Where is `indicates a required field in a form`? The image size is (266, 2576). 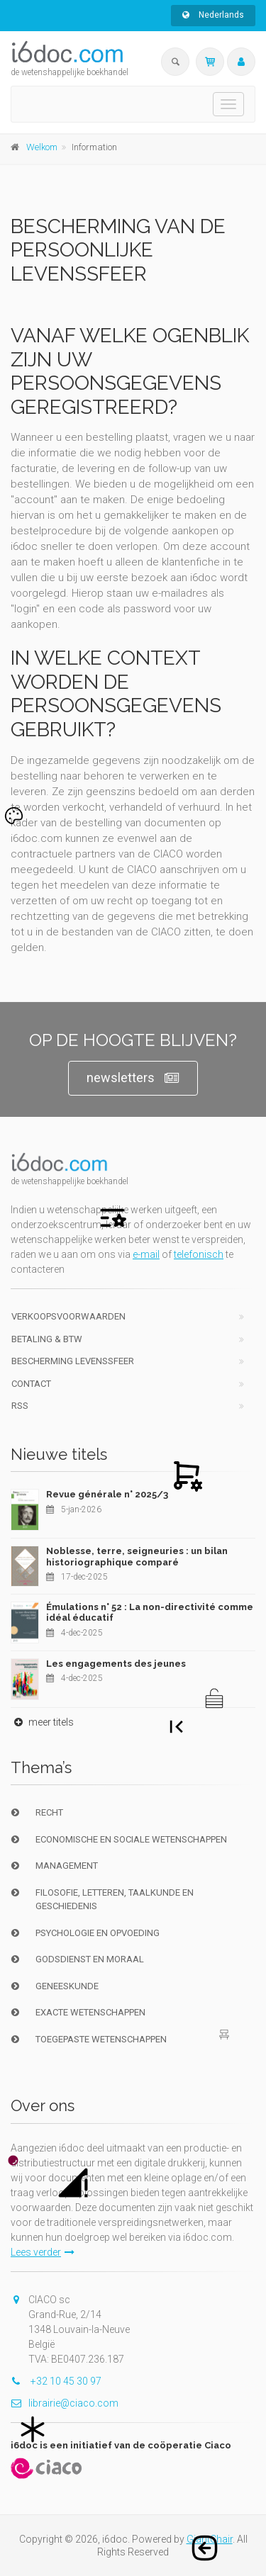 indicates a required field in a form is located at coordinates (33, 2429).